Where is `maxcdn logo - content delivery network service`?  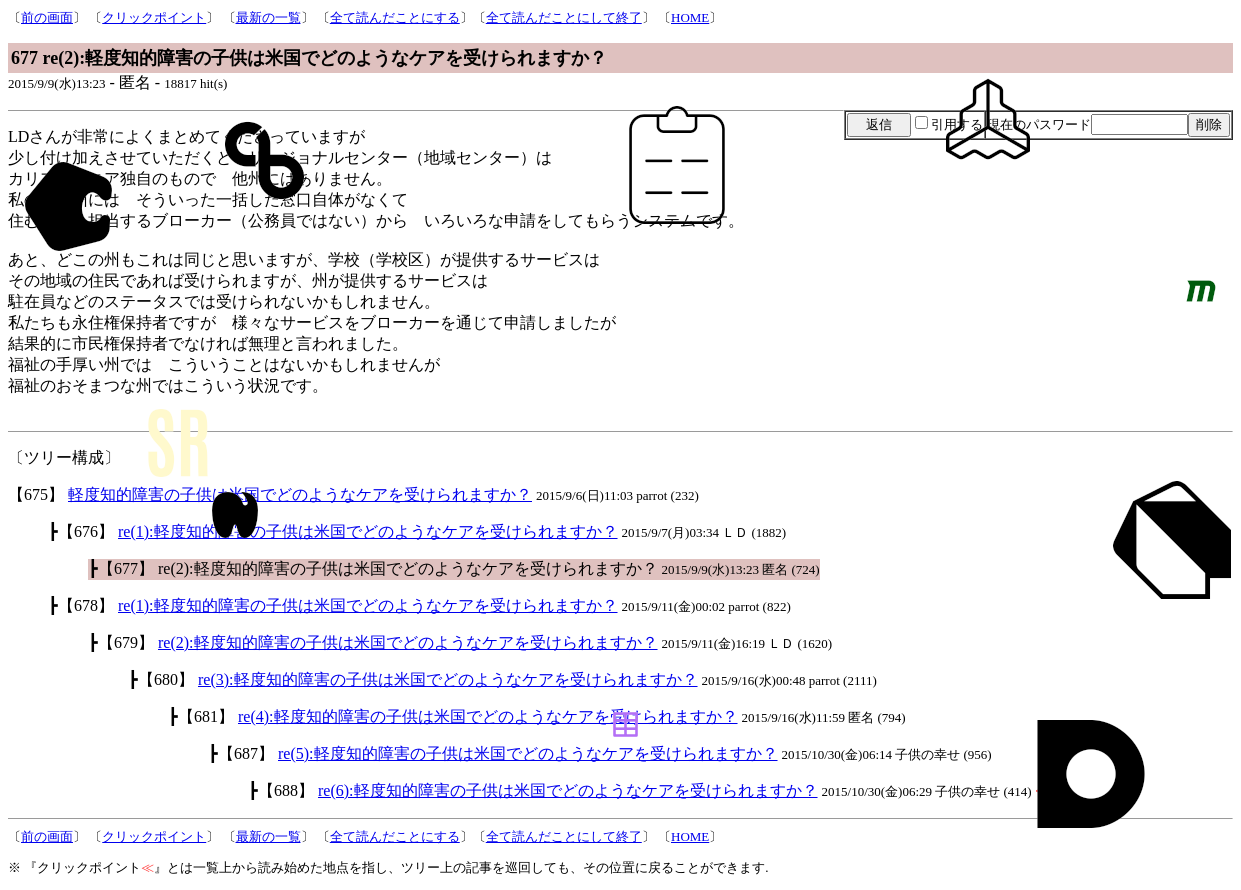
maxcdn logo - content delivery network service is located at coordinates (1201, 291).